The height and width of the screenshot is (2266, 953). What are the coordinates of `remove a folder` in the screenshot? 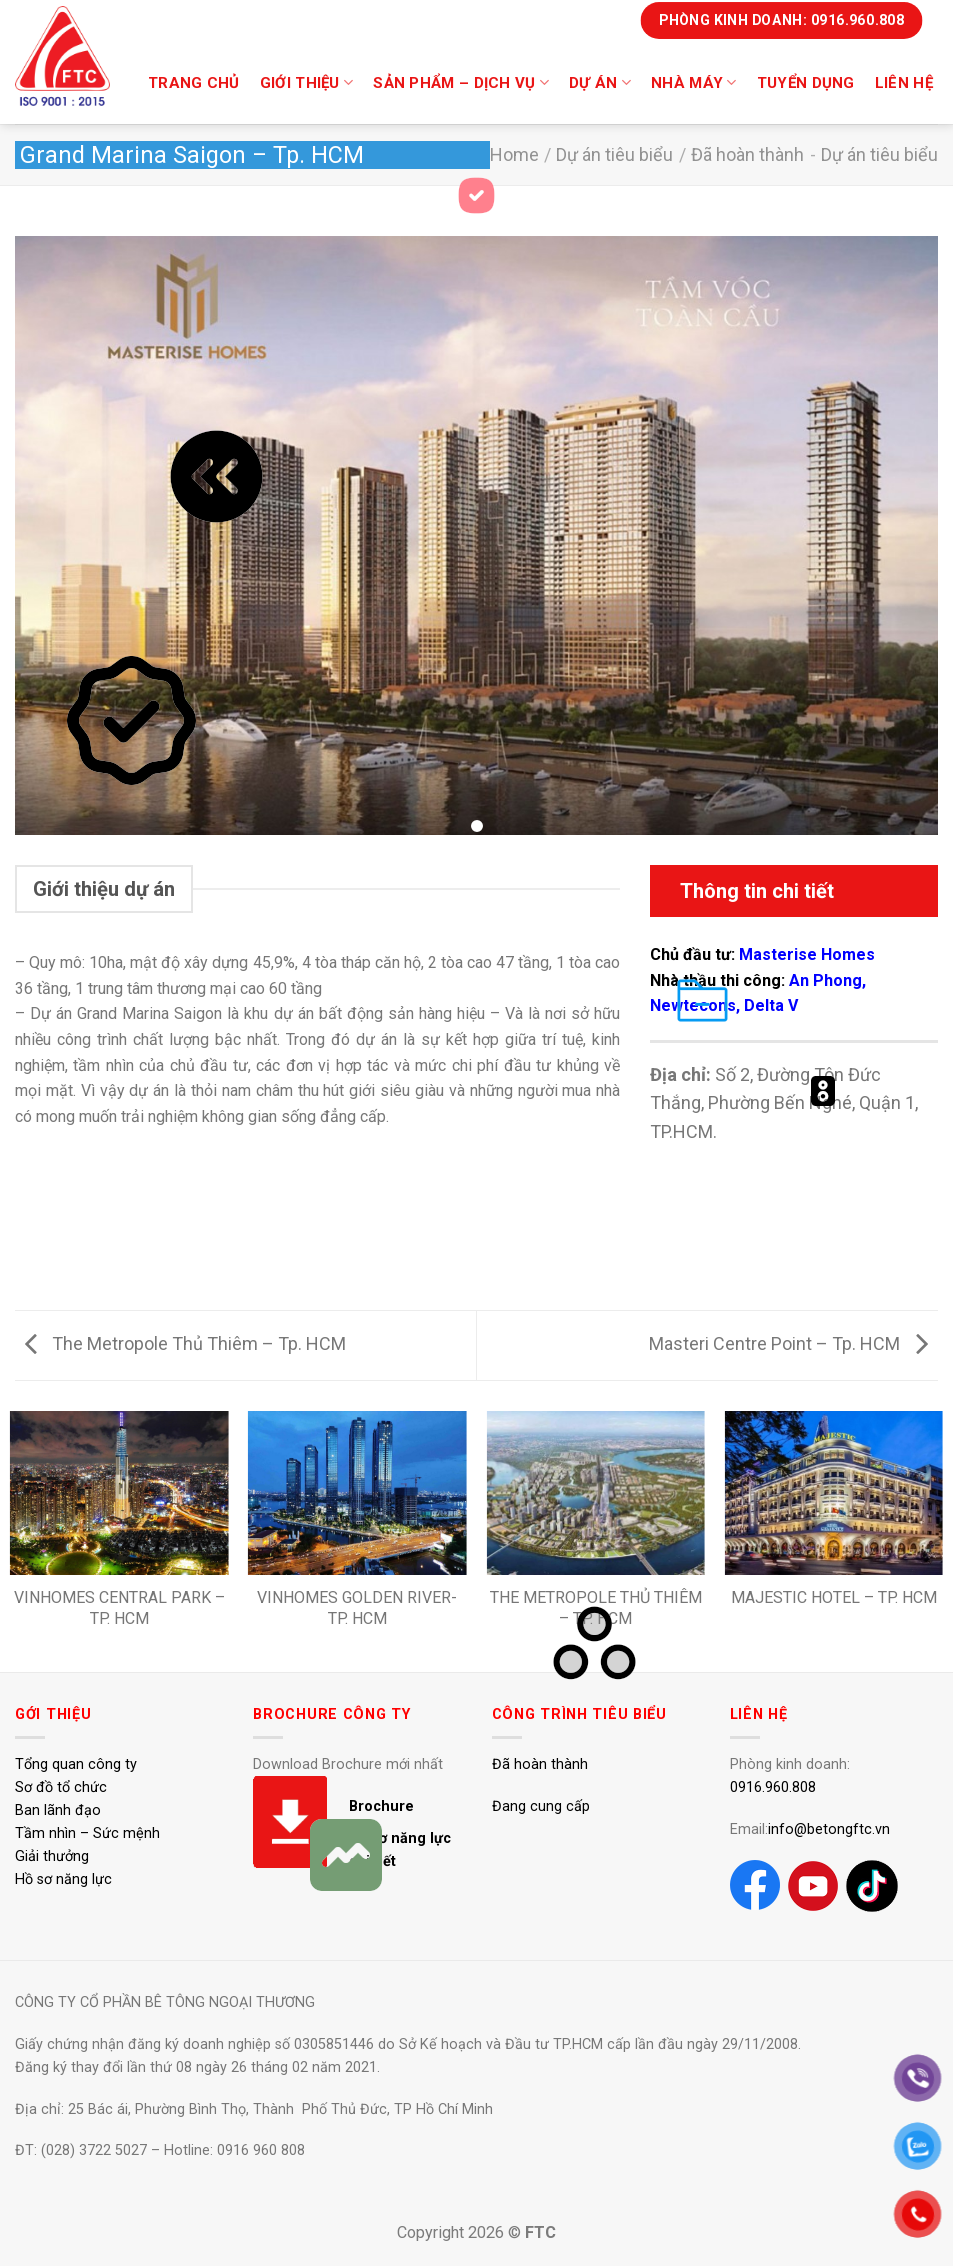 It's located at (702, 1000).